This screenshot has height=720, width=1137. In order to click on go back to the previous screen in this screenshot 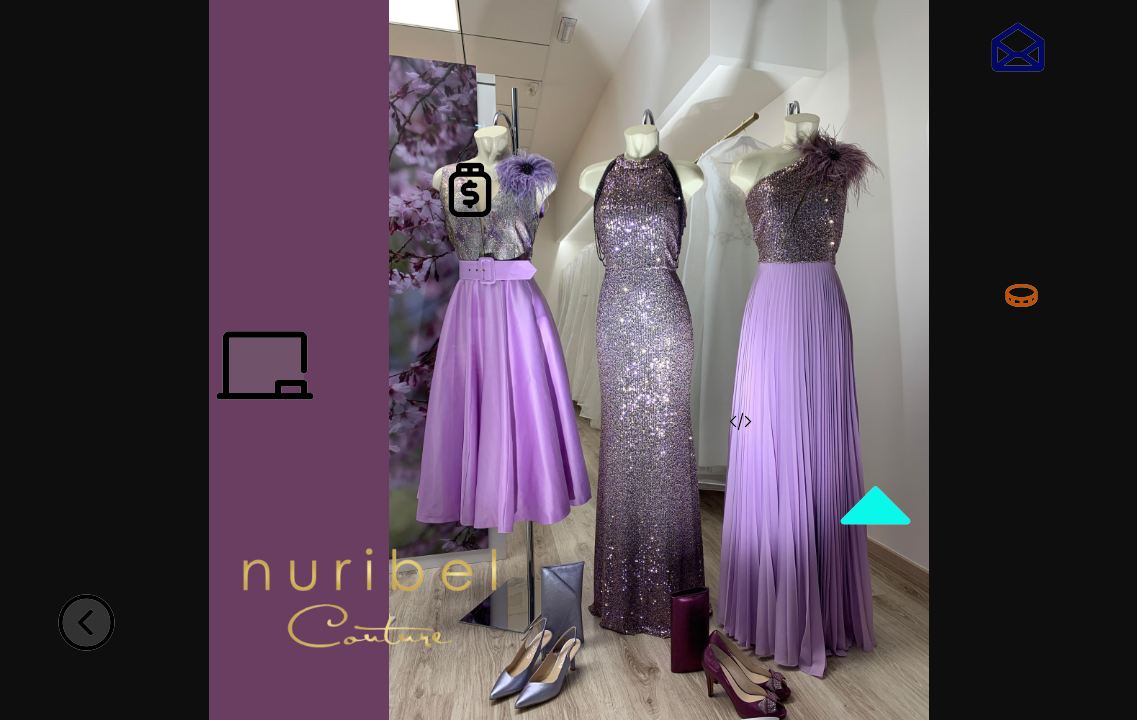, I will do `click(86, 622)`.